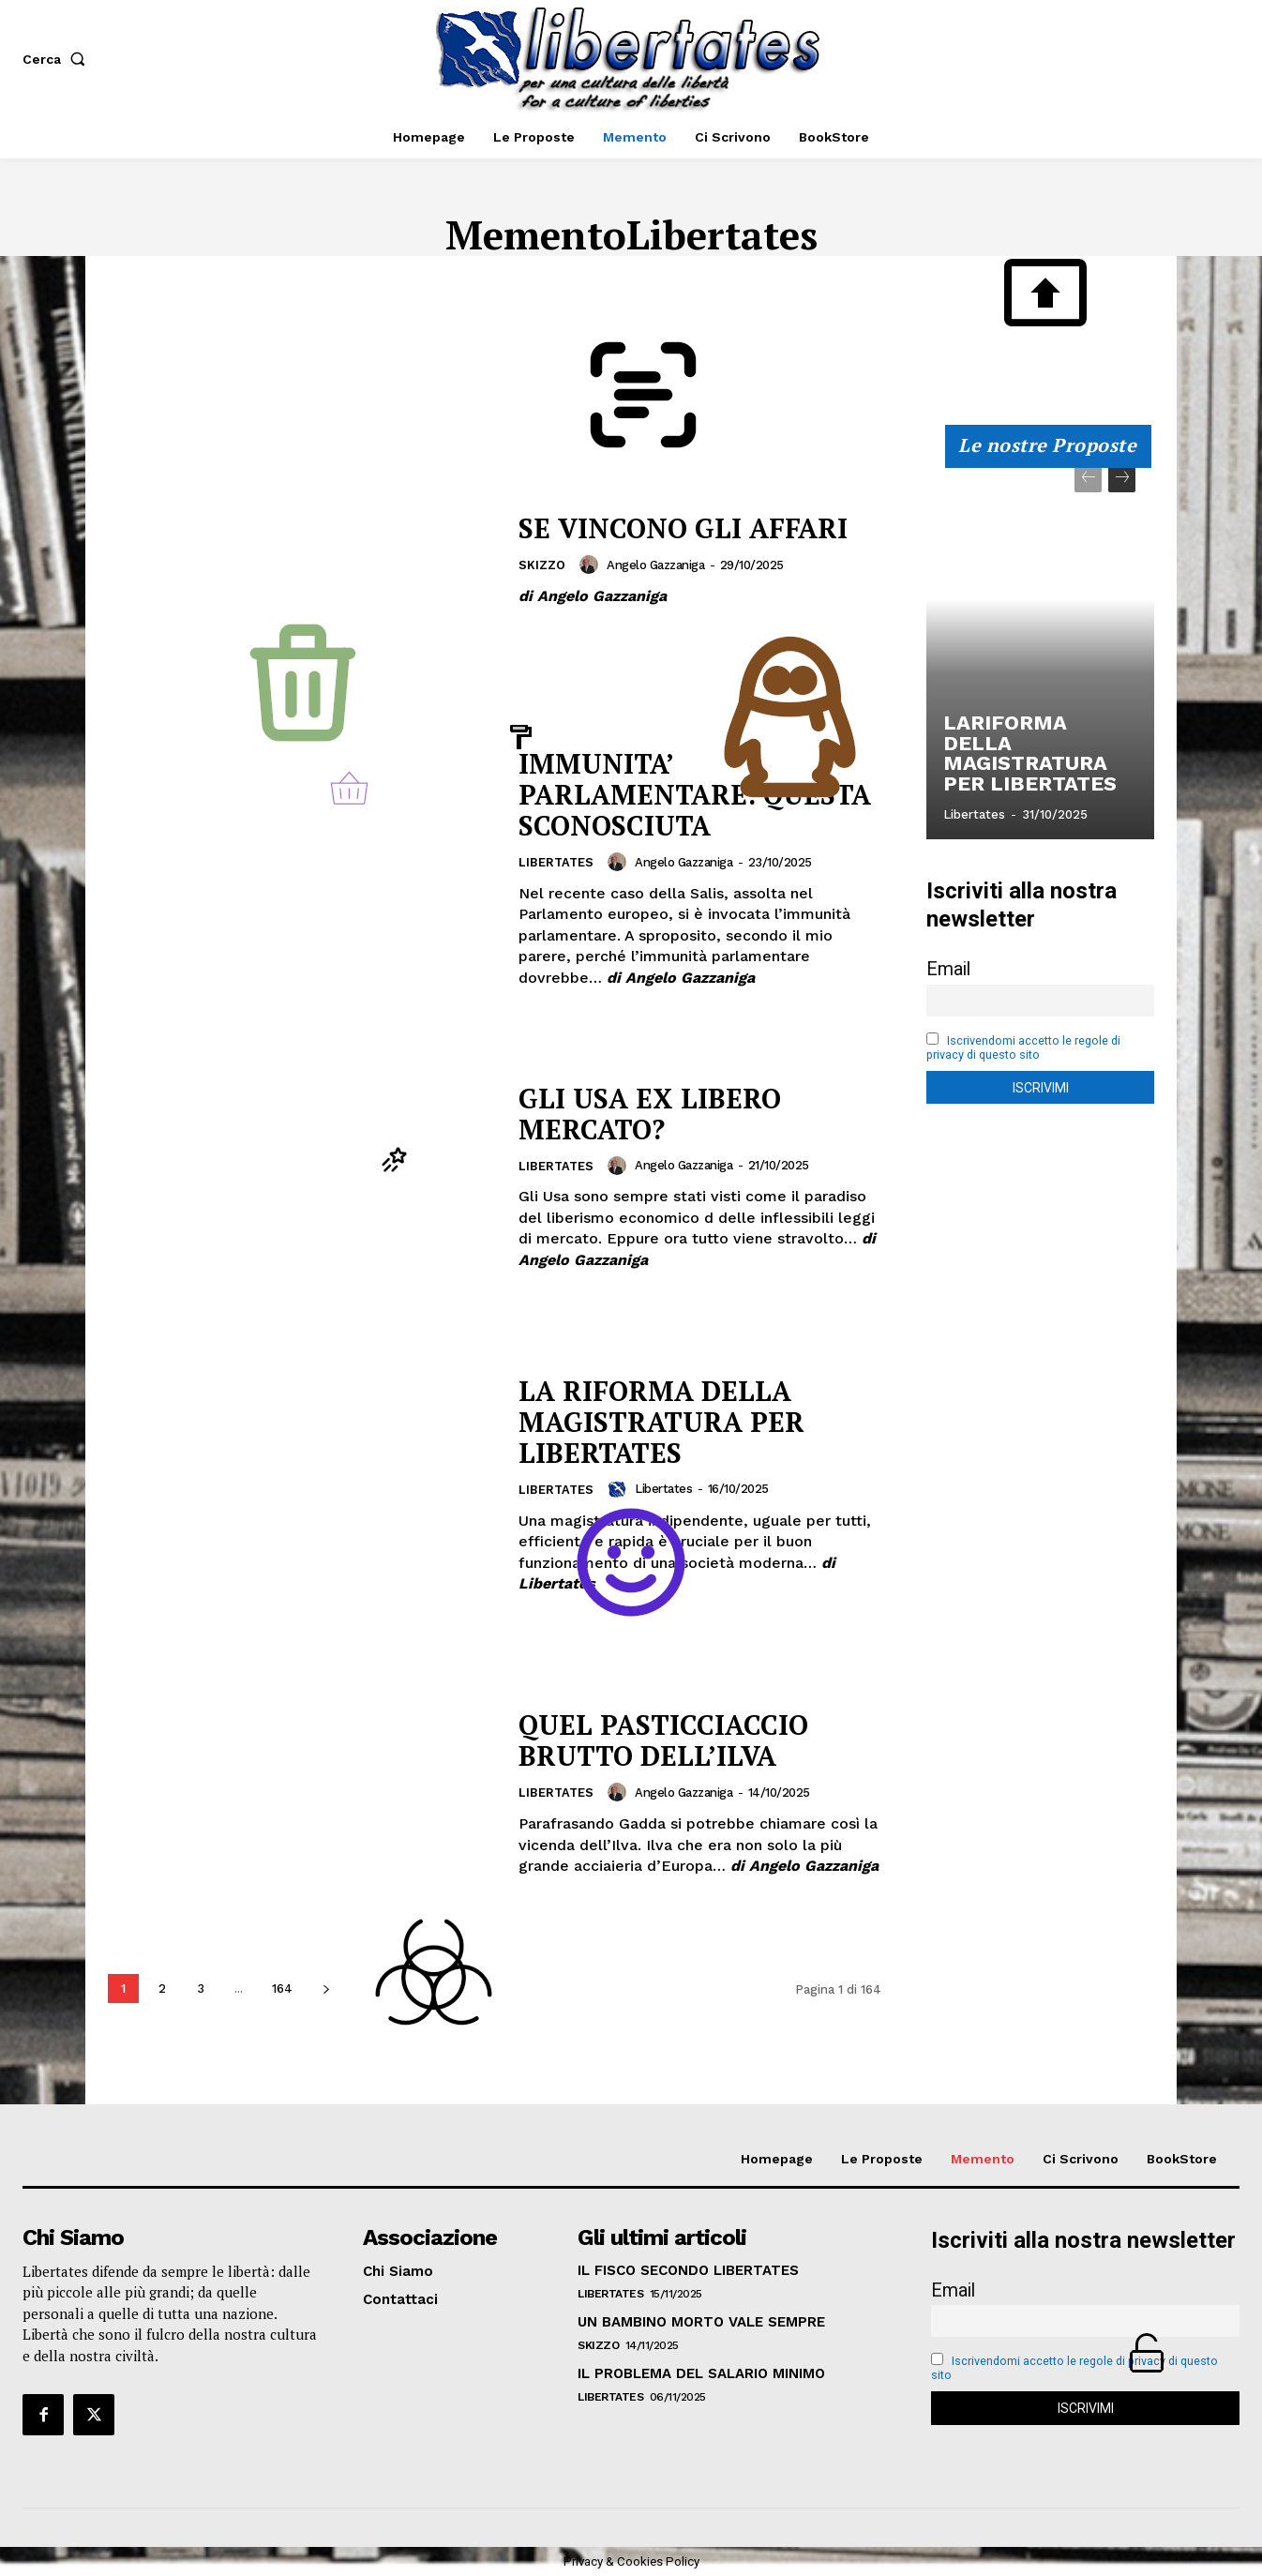 Image resolution: width=1262 pixels, height=2576 pixels. I want to click on add to favorites or wishlist, so click(394, 1159).